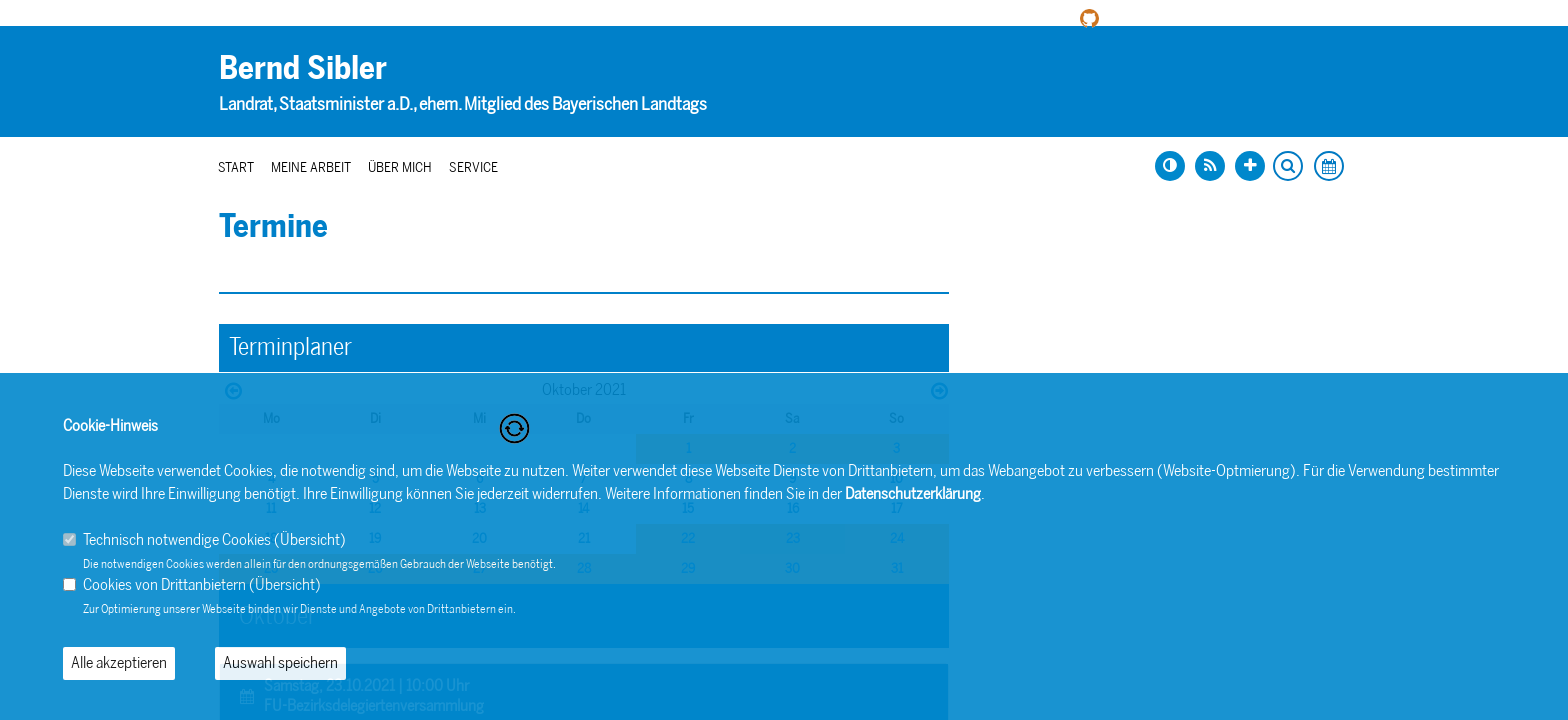  Describe the element at coordinates (514, 428) in the screenshot. I see `sync data with cloud or server` at that location.